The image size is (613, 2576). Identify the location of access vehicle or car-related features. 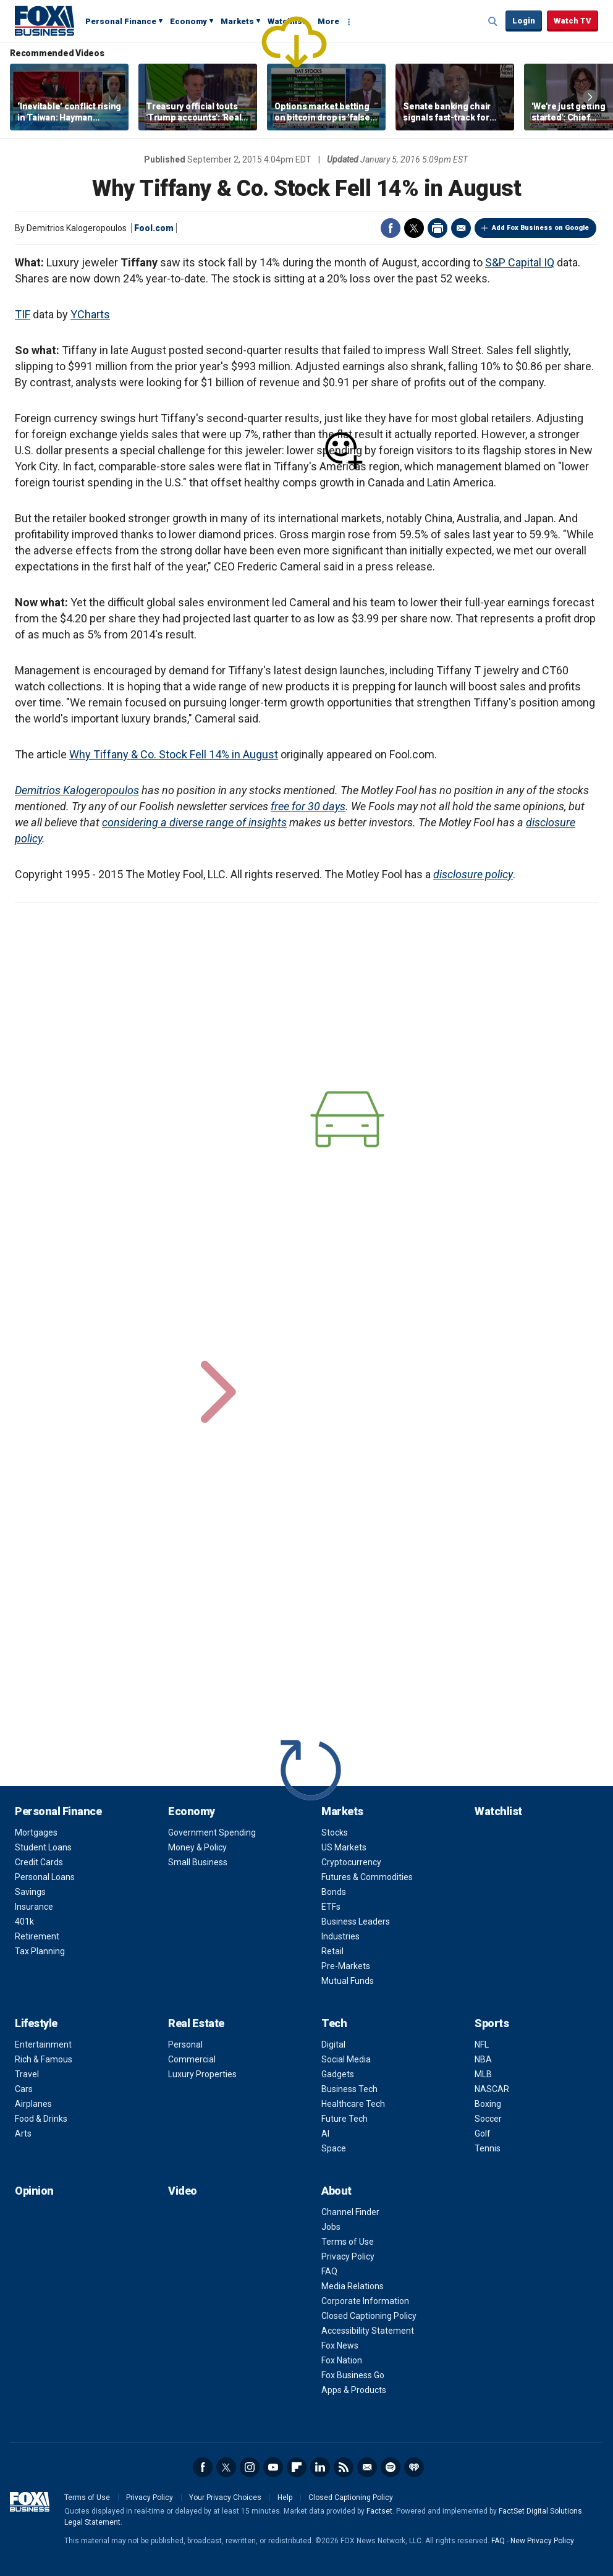
(347, 1121).